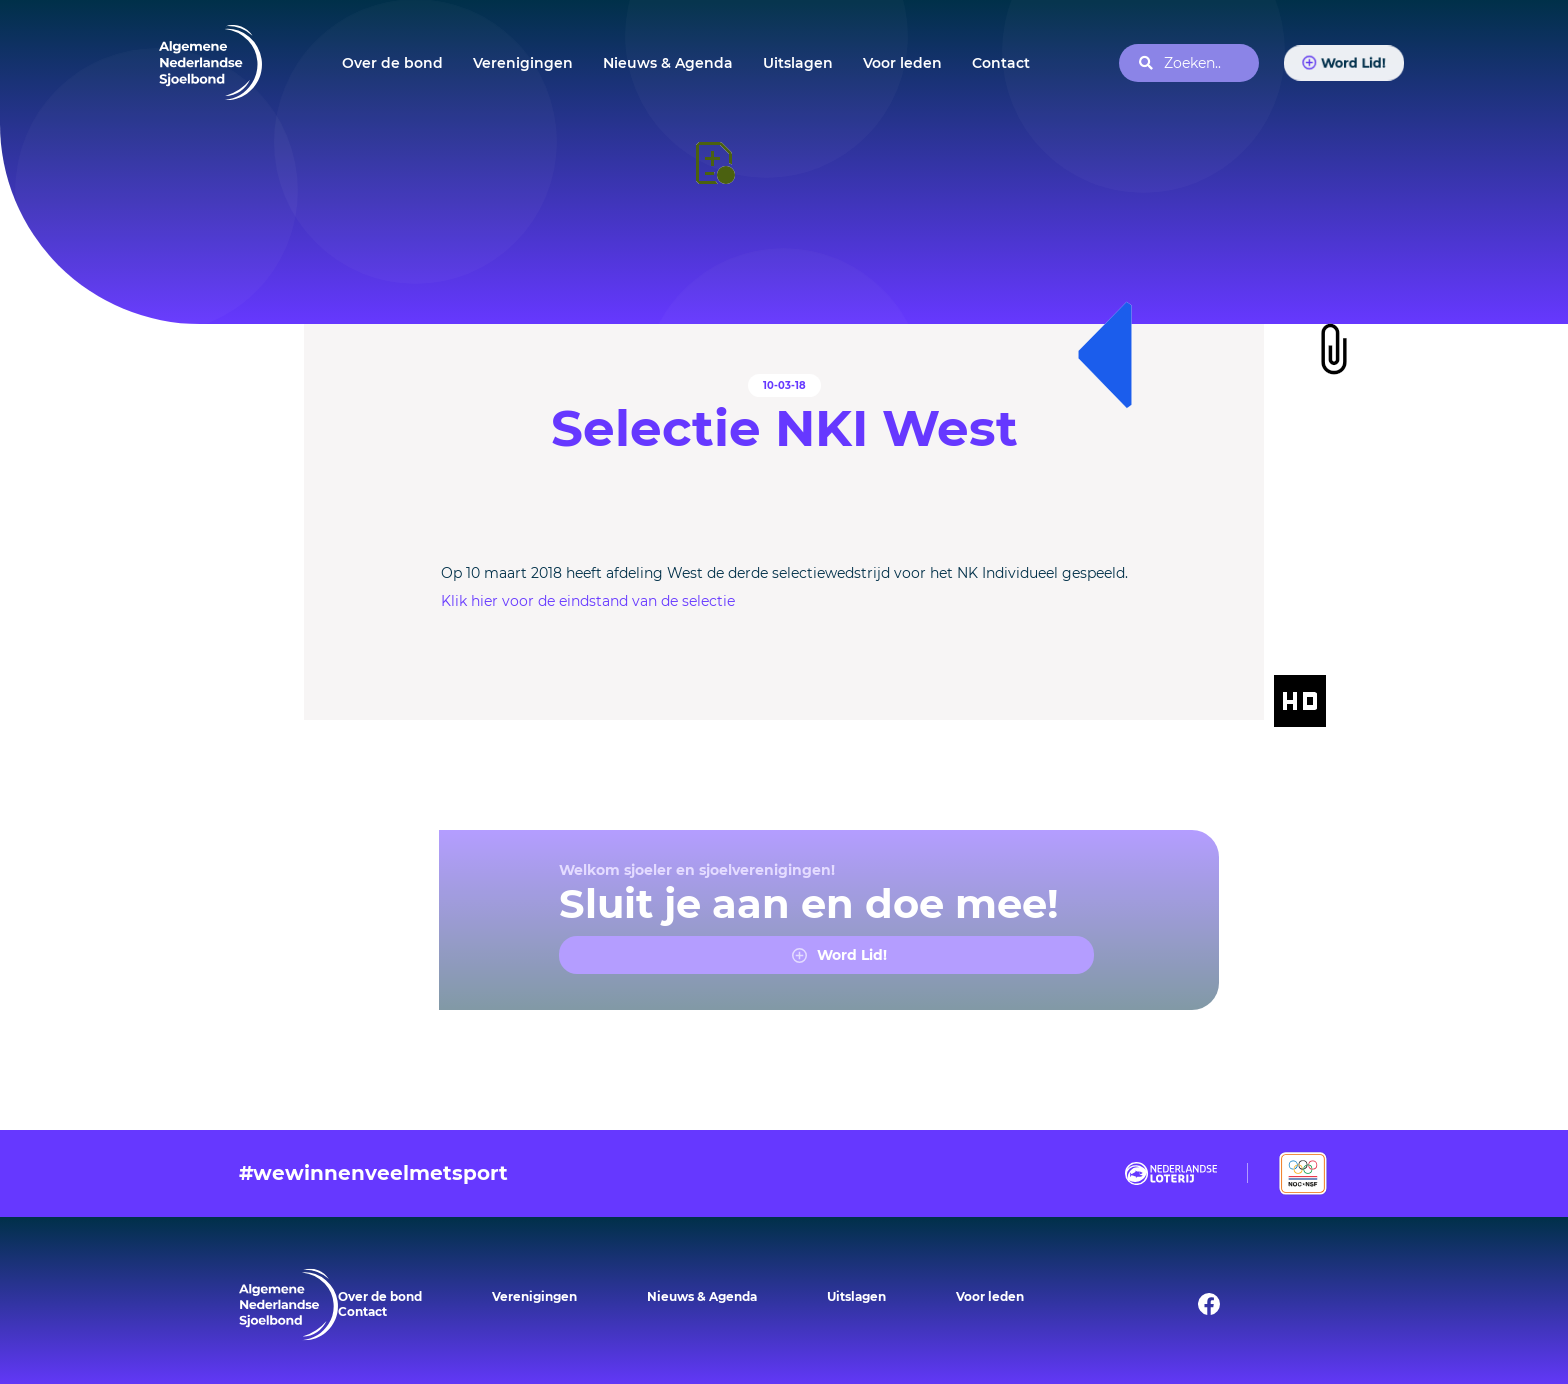 The width and height of the screenshot is (1568, 1384). I want to click on navigate to the previous item or page, so click(1105, 355).